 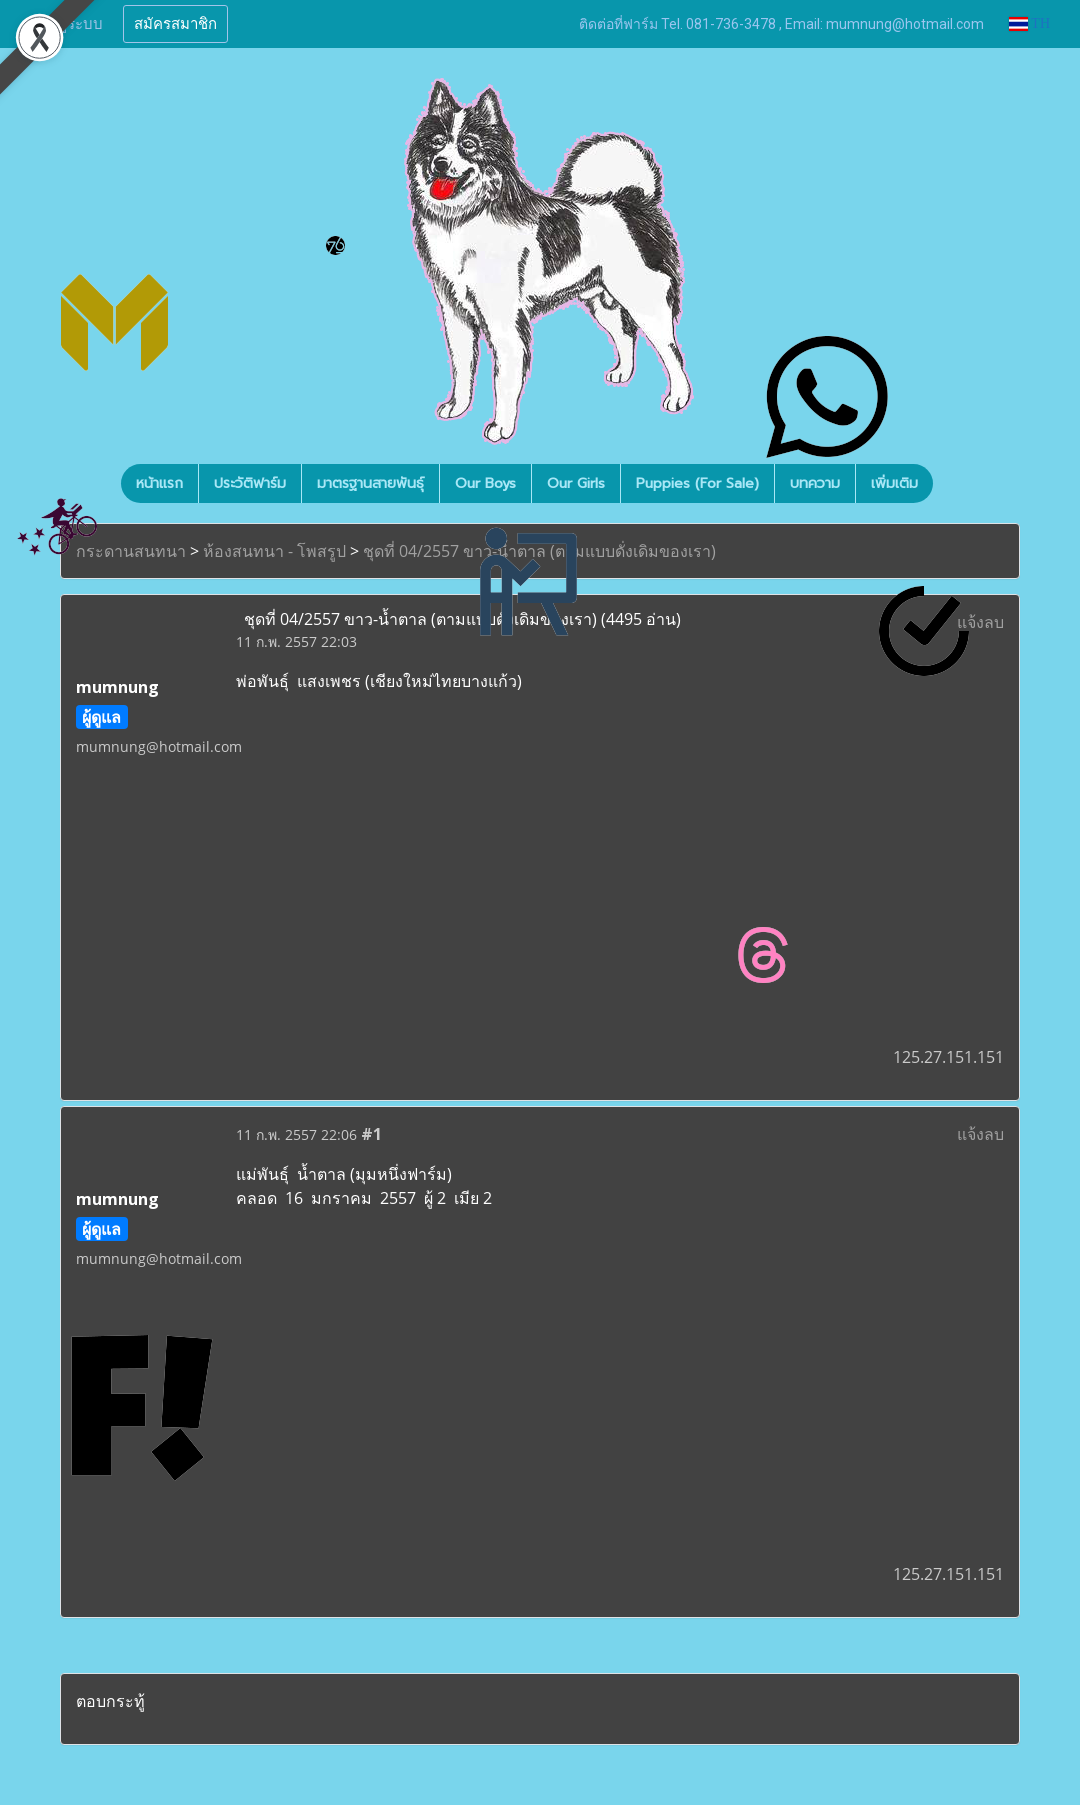 What do you see at coordinates (827, 397) in the screenshot?
I see `open whatsapp messaging app` at bounding box center [827, 397].